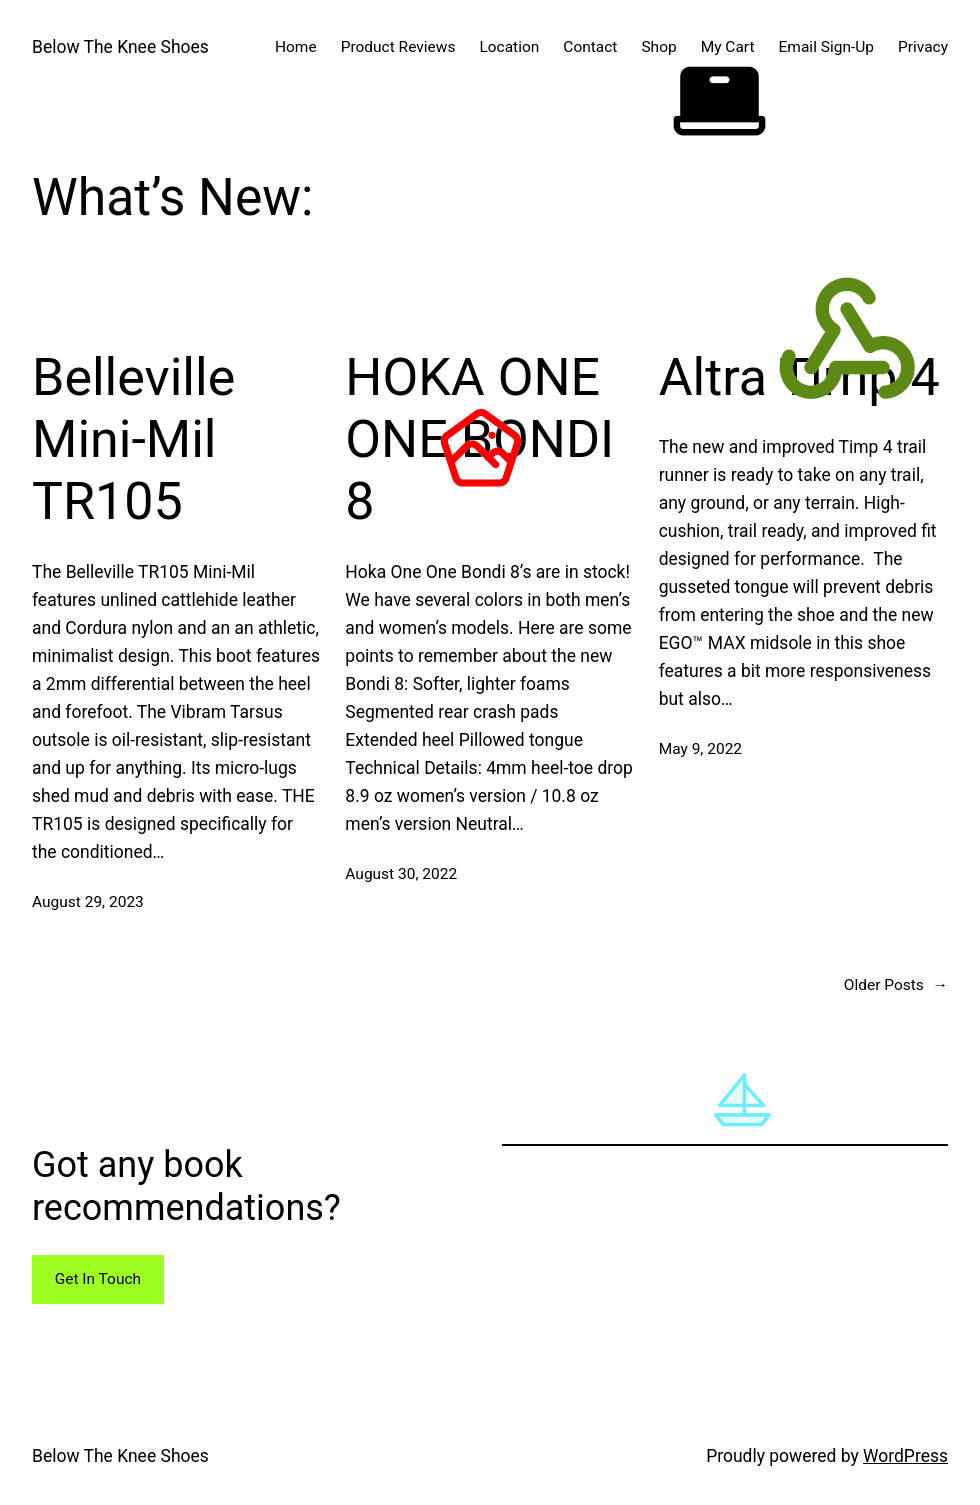  What do you see at coordinates (742, 1103) in the screenshot?
I see `access sailing or boating features` at bounding box center [742, 1103].